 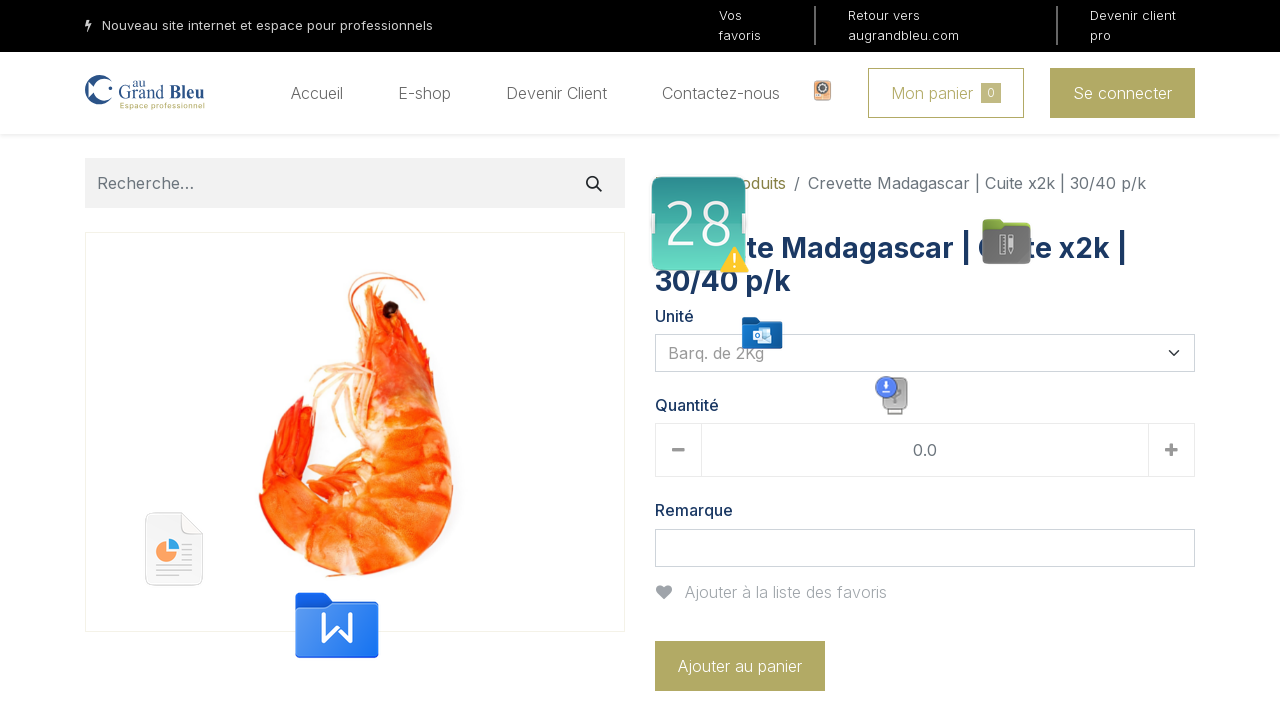 I want to click on indicates an upcoming appointment or event, so click(x=698, y=223).